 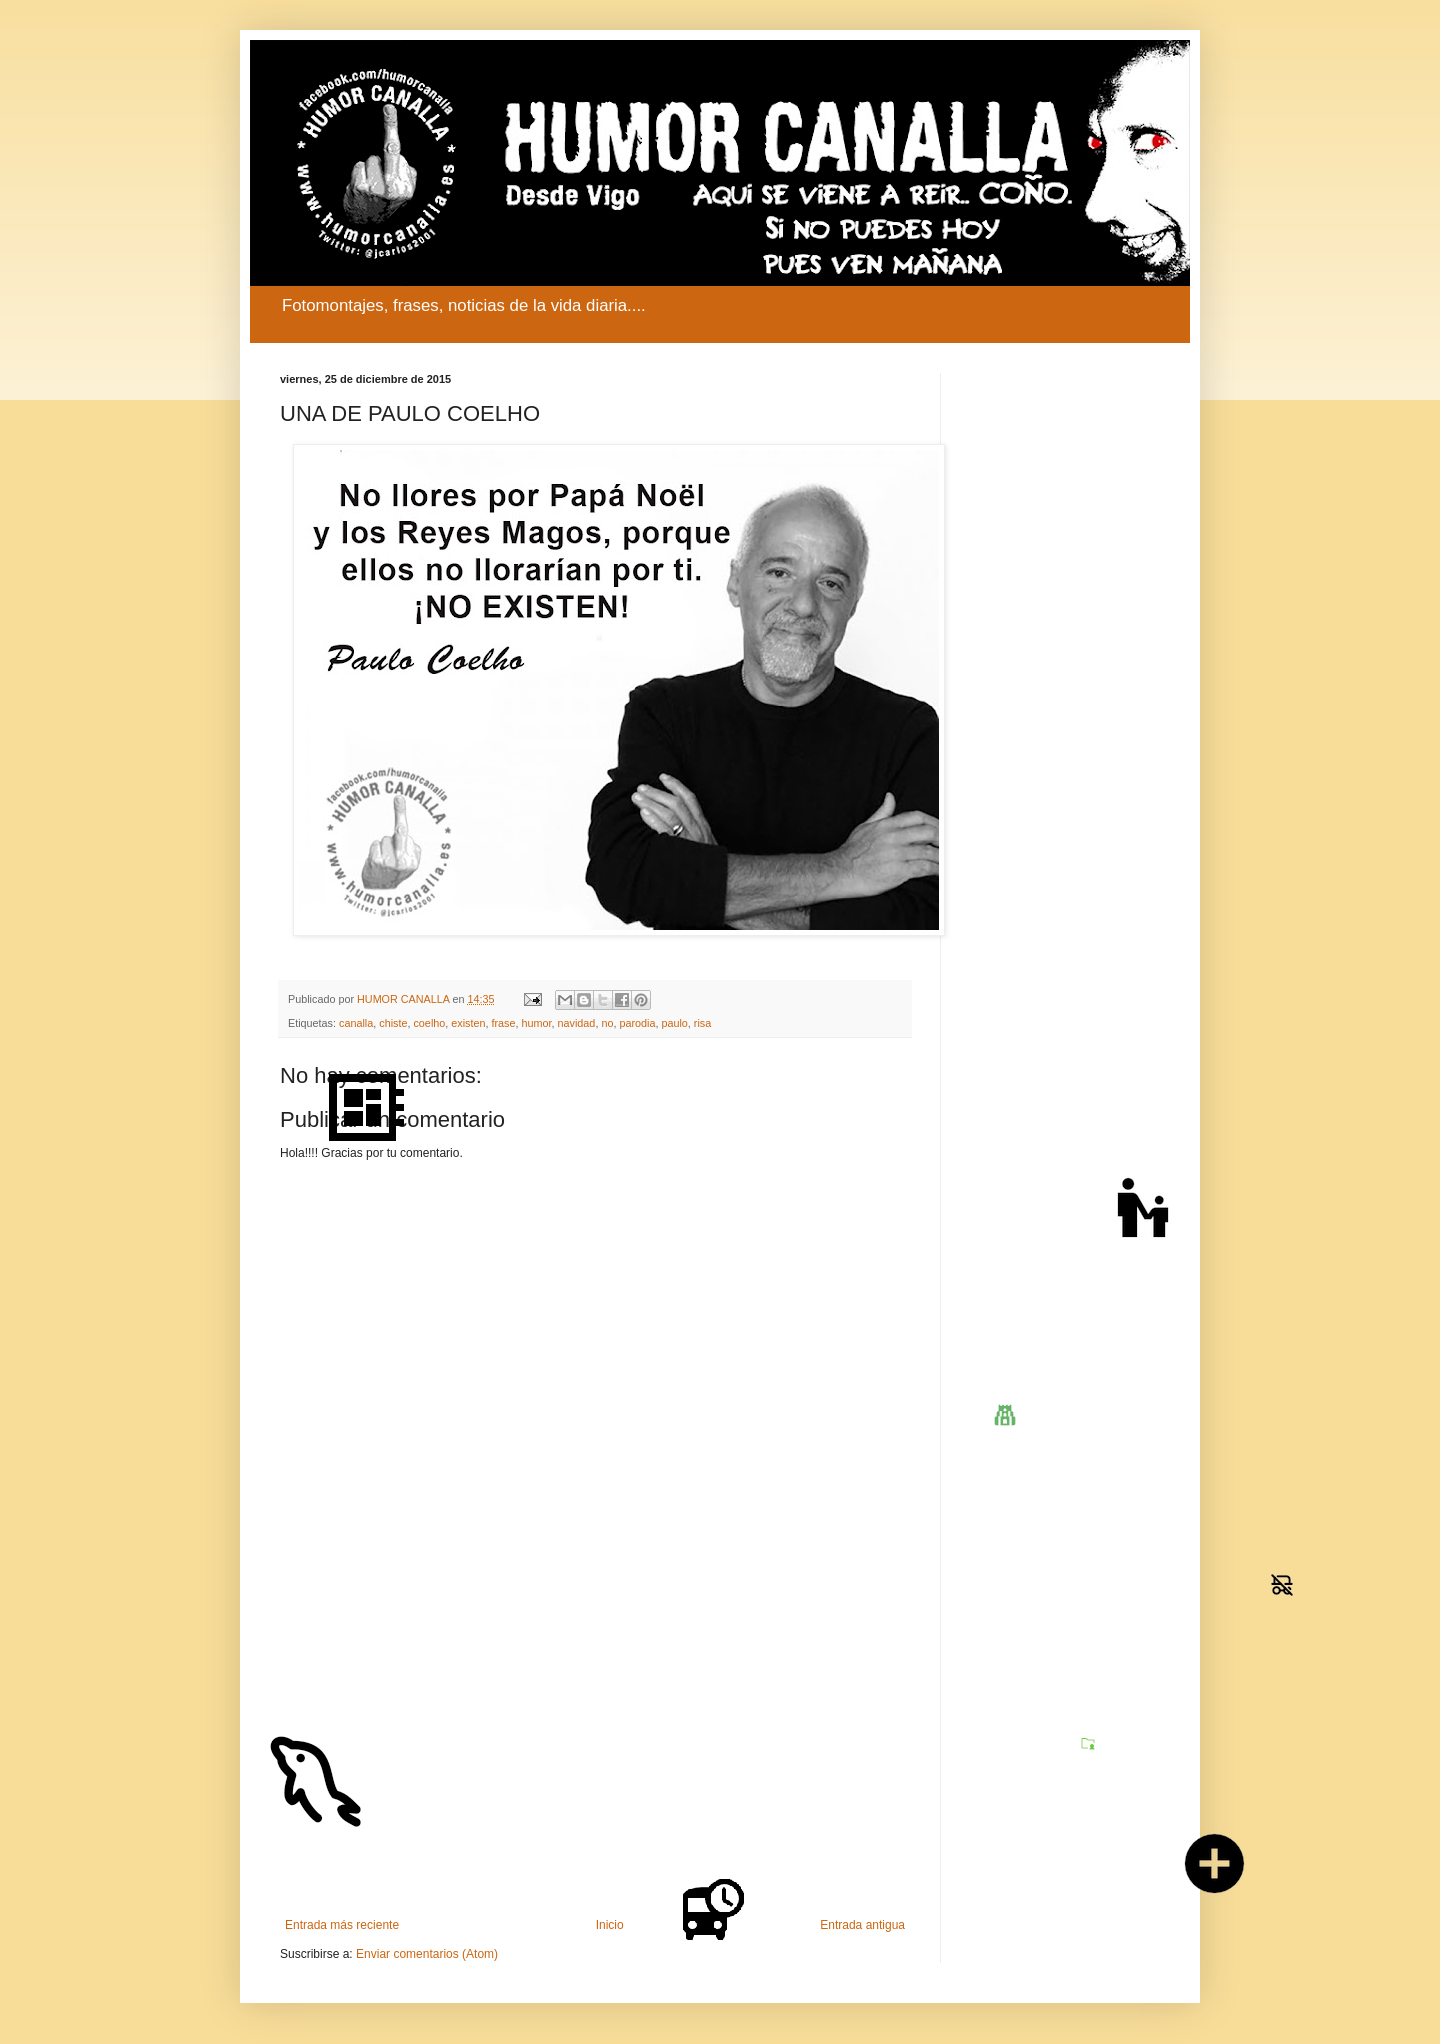 What do you see at coordinates (713, 1909) in the screenshot?
I see `view bus departure times` at bounding box center [713, 1909].